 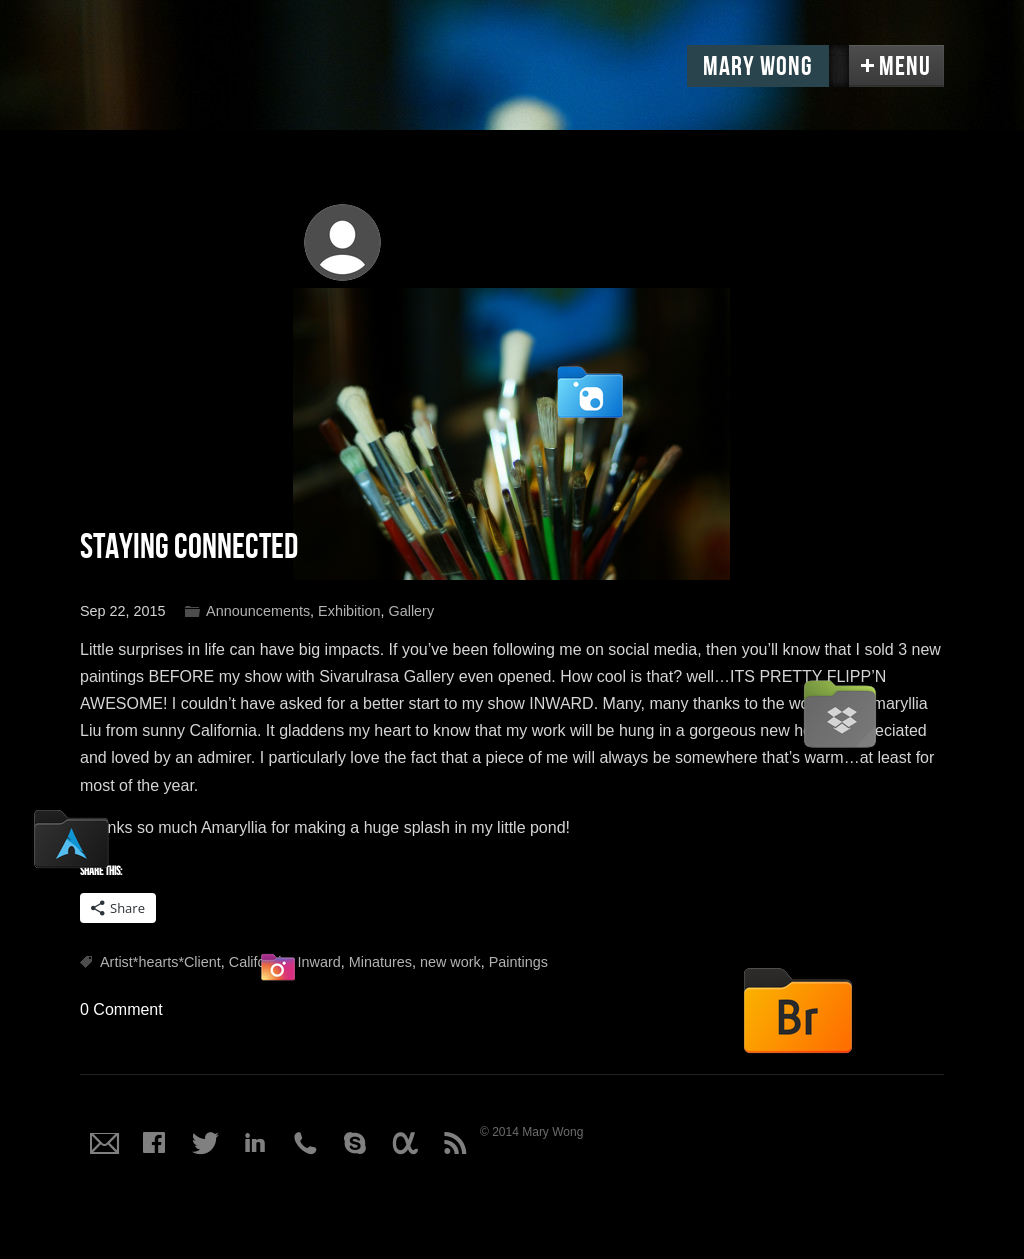 I want to click on open instagram media folder, so click(x=278, y=968).